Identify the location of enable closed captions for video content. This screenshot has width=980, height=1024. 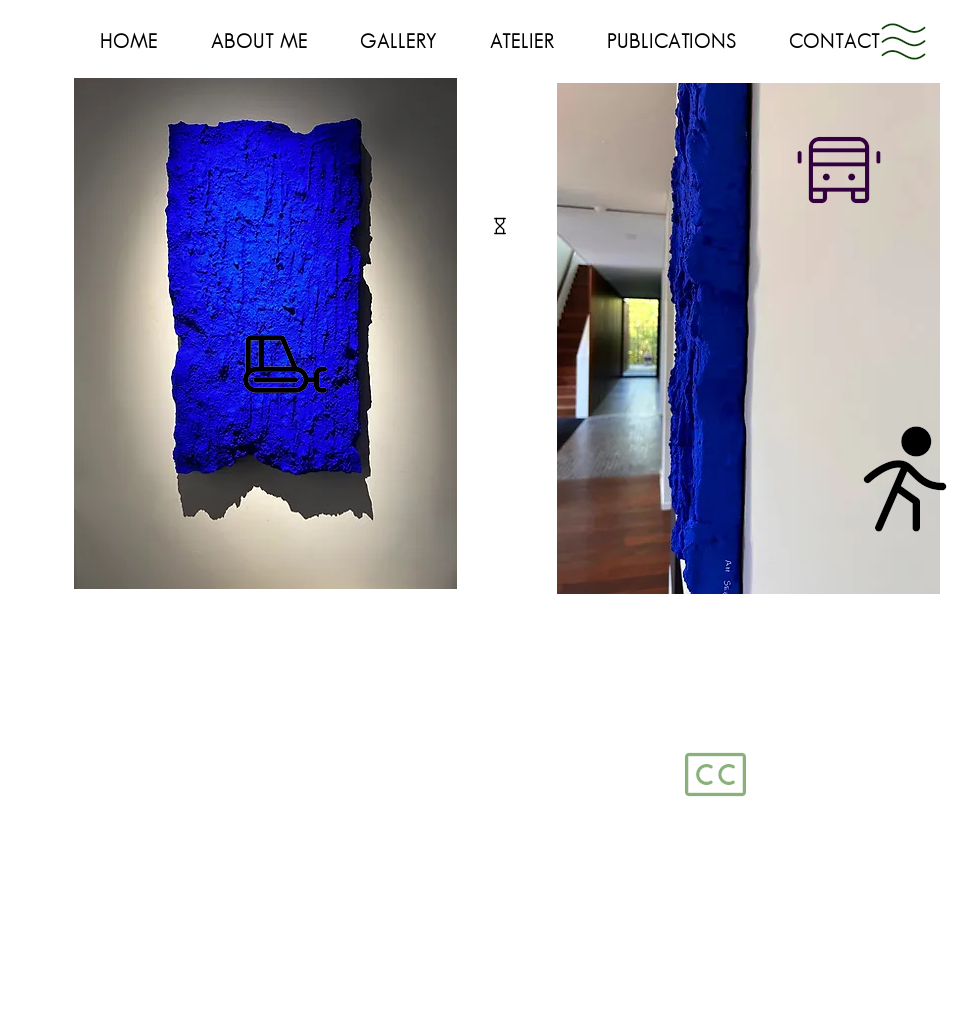
(715, 774).